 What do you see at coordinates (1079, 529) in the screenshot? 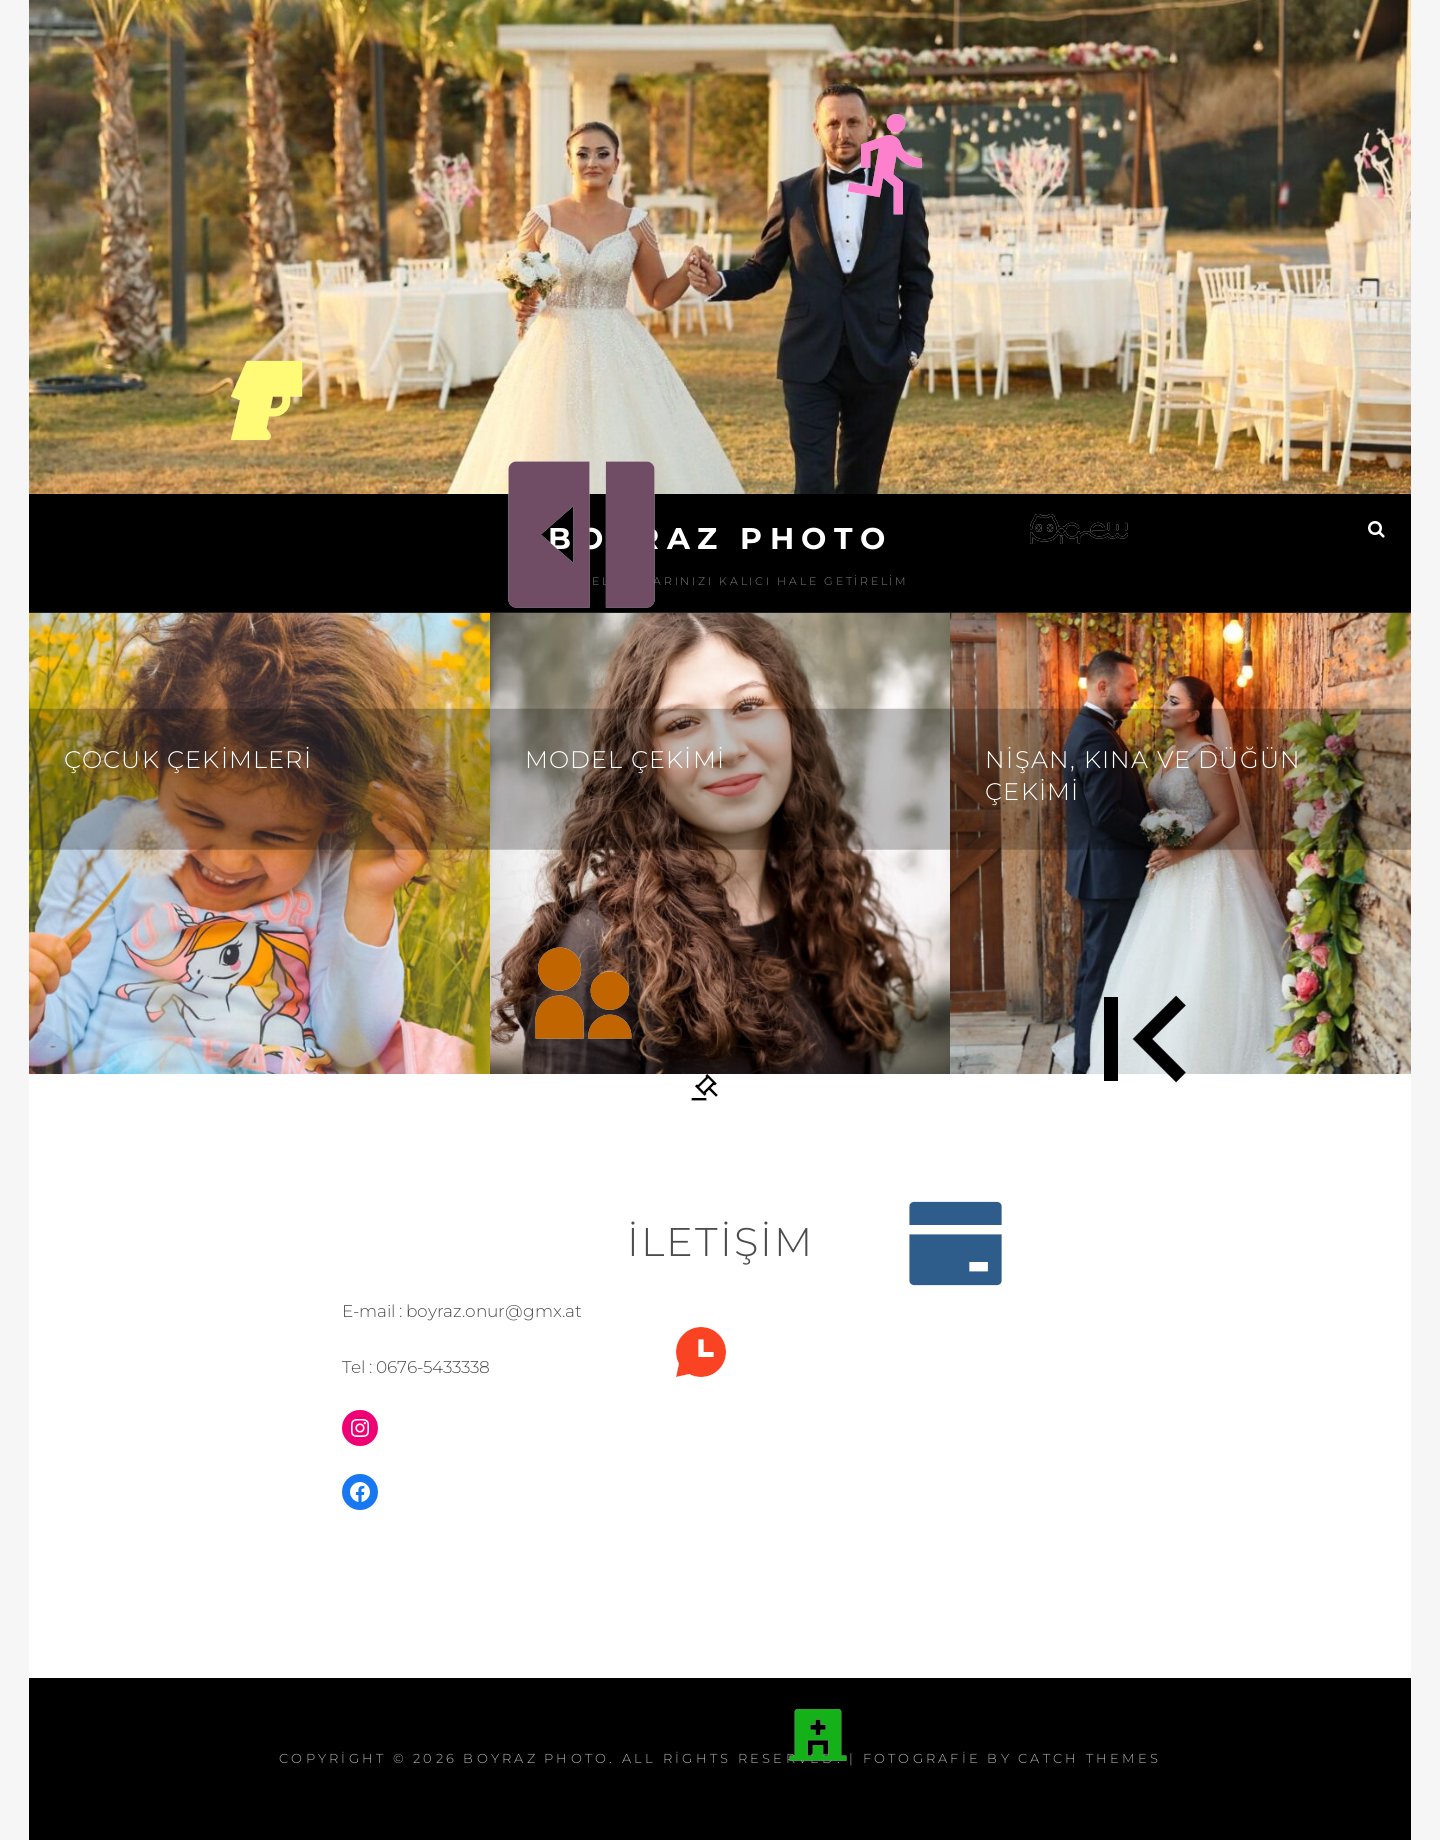
I see `open the picrew avatar maker app` at bounding box center [1079, 529].